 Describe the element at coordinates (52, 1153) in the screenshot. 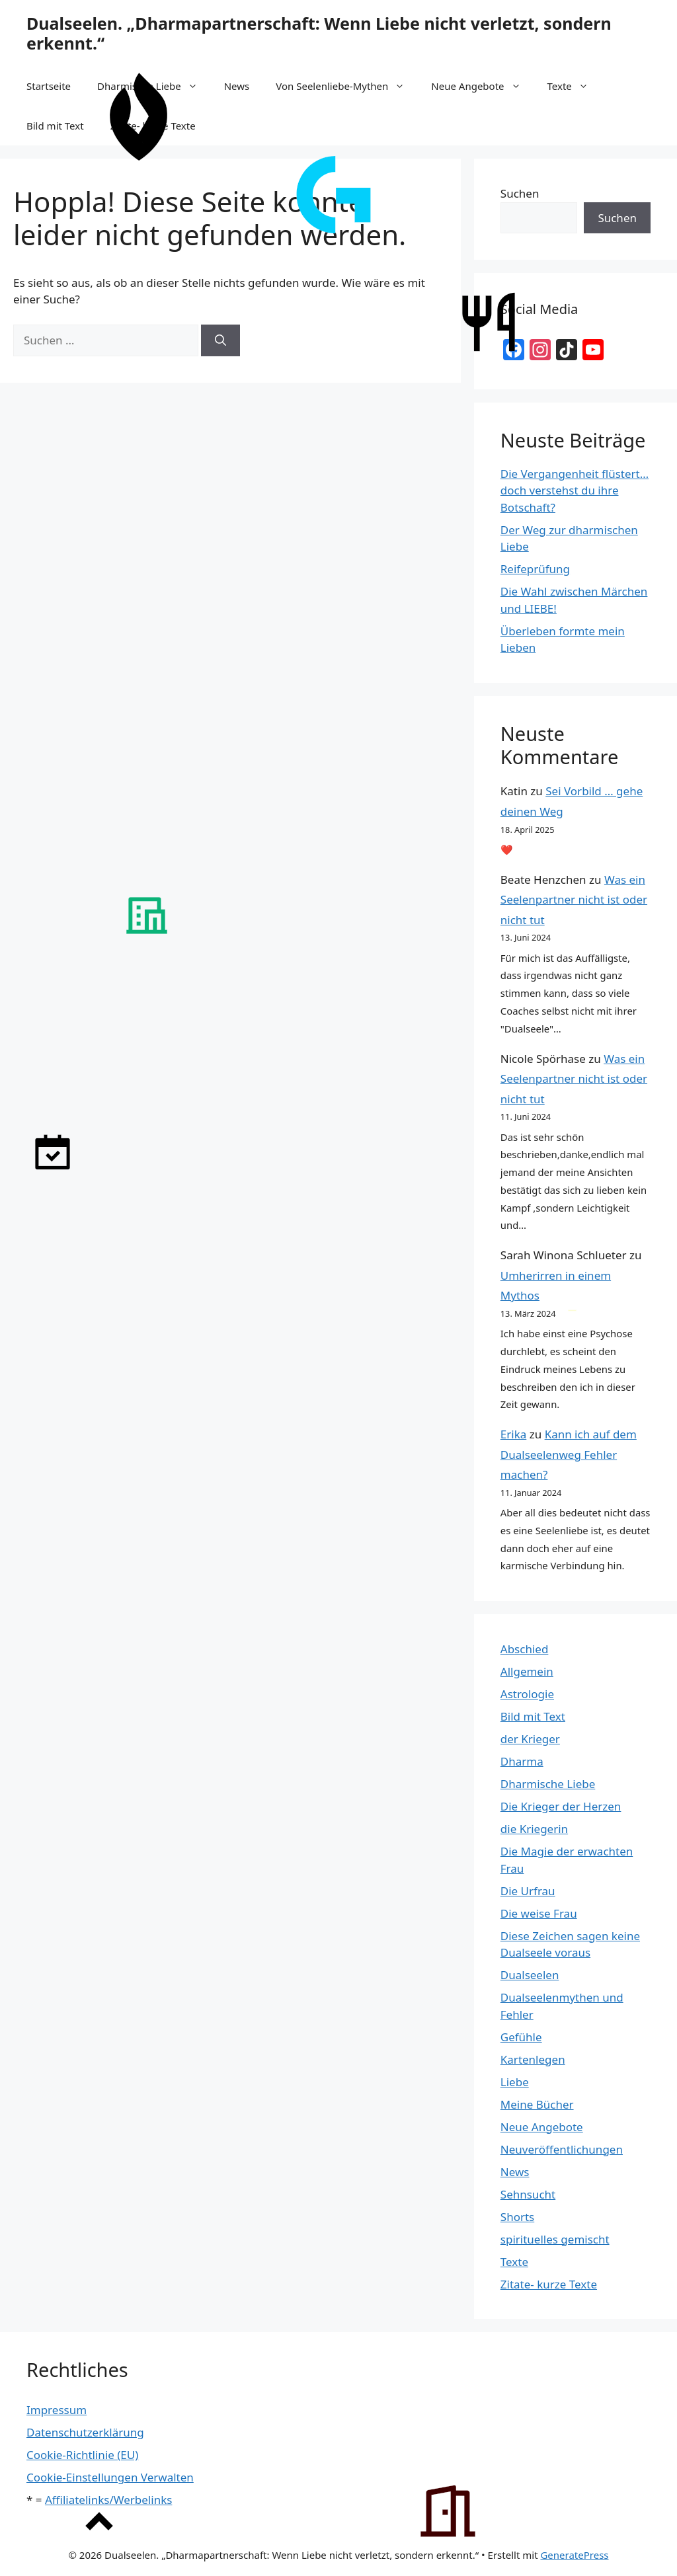

I see `confirm a scheduled event or appointment` at that location.